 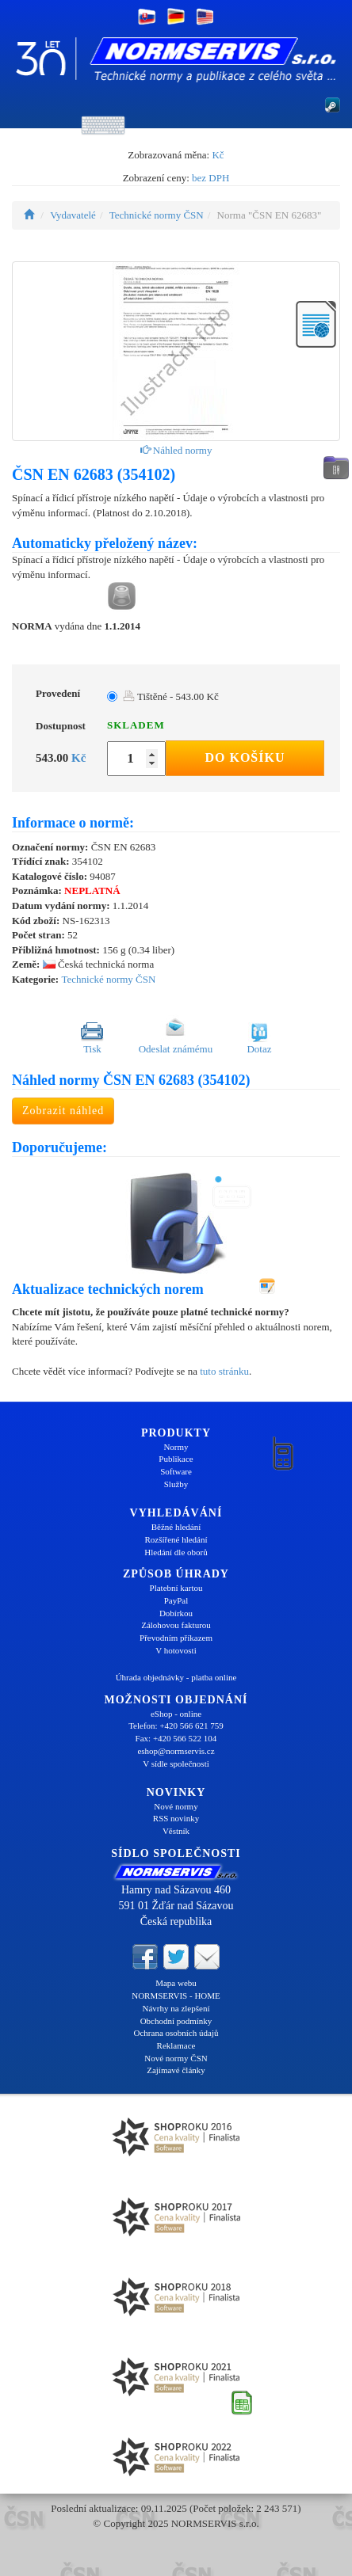 I want to click on open preview app to view images and PDFs, so click(x=121, y=595).